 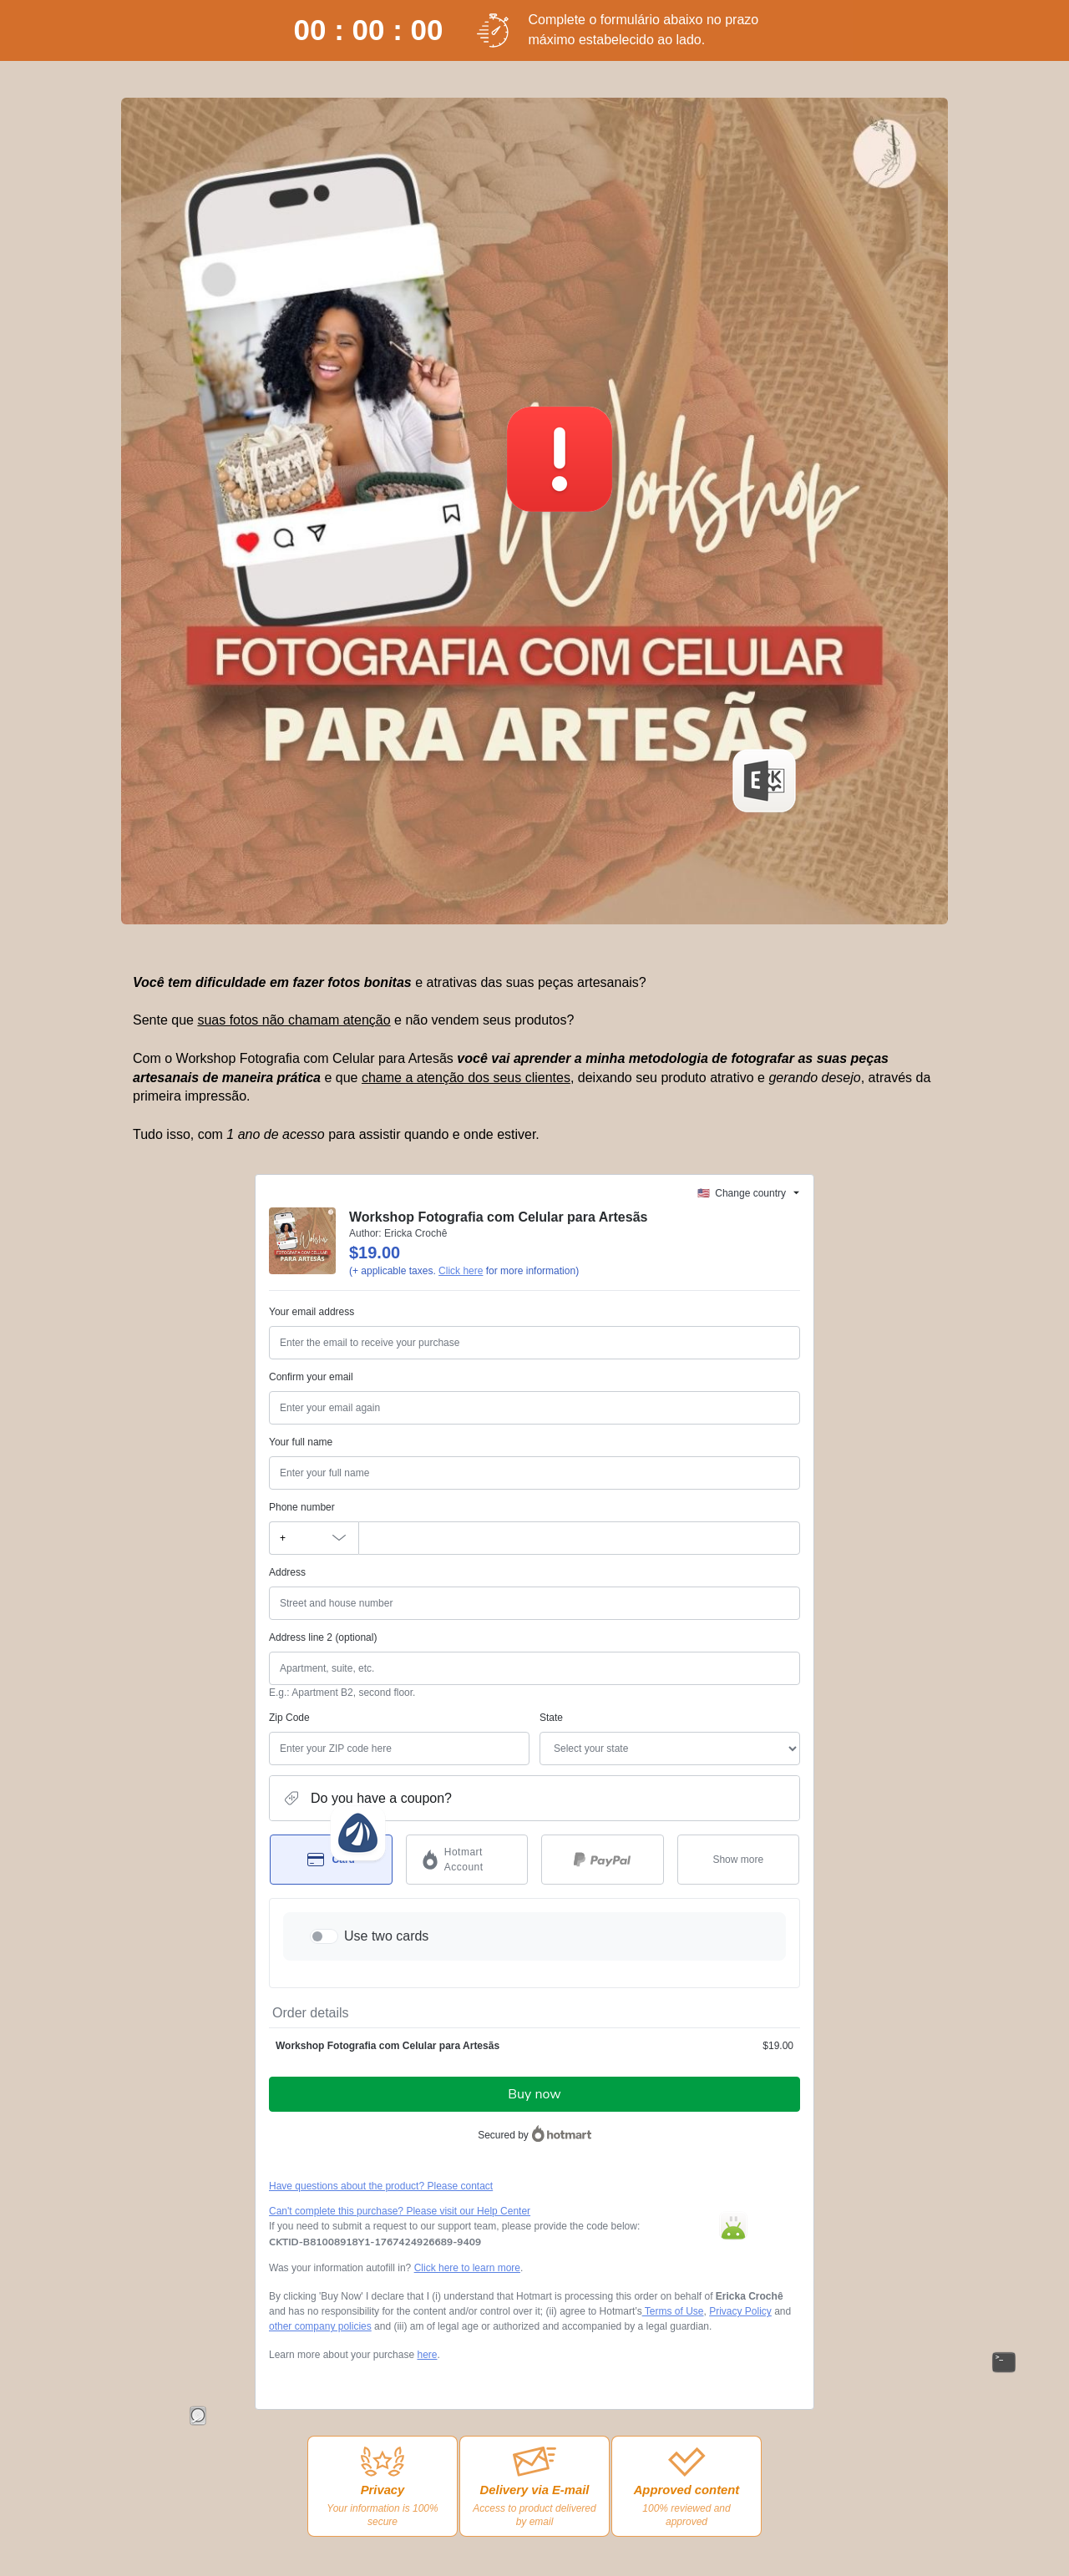 I want to click on open the terminal application, so click(x=1004, y=2362).